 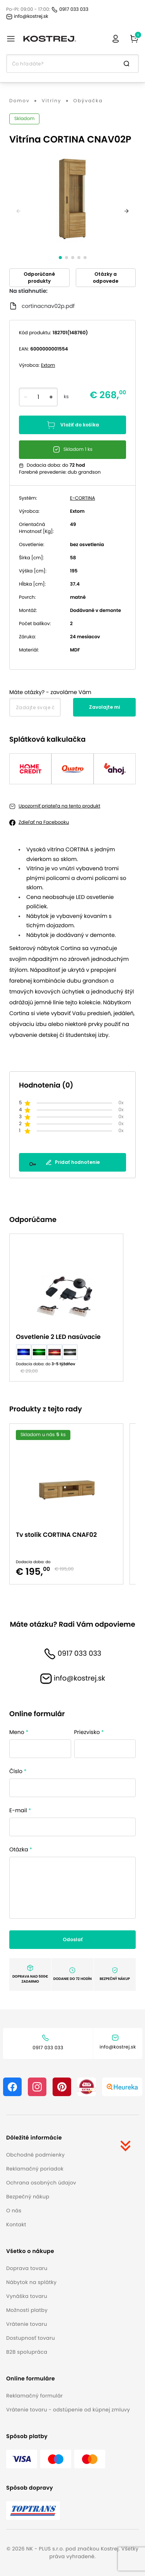 What do you see at coordinates (32, 1164) in the screenshot?
I see `access security or encryption settings` at bounding box center [32, 1164].